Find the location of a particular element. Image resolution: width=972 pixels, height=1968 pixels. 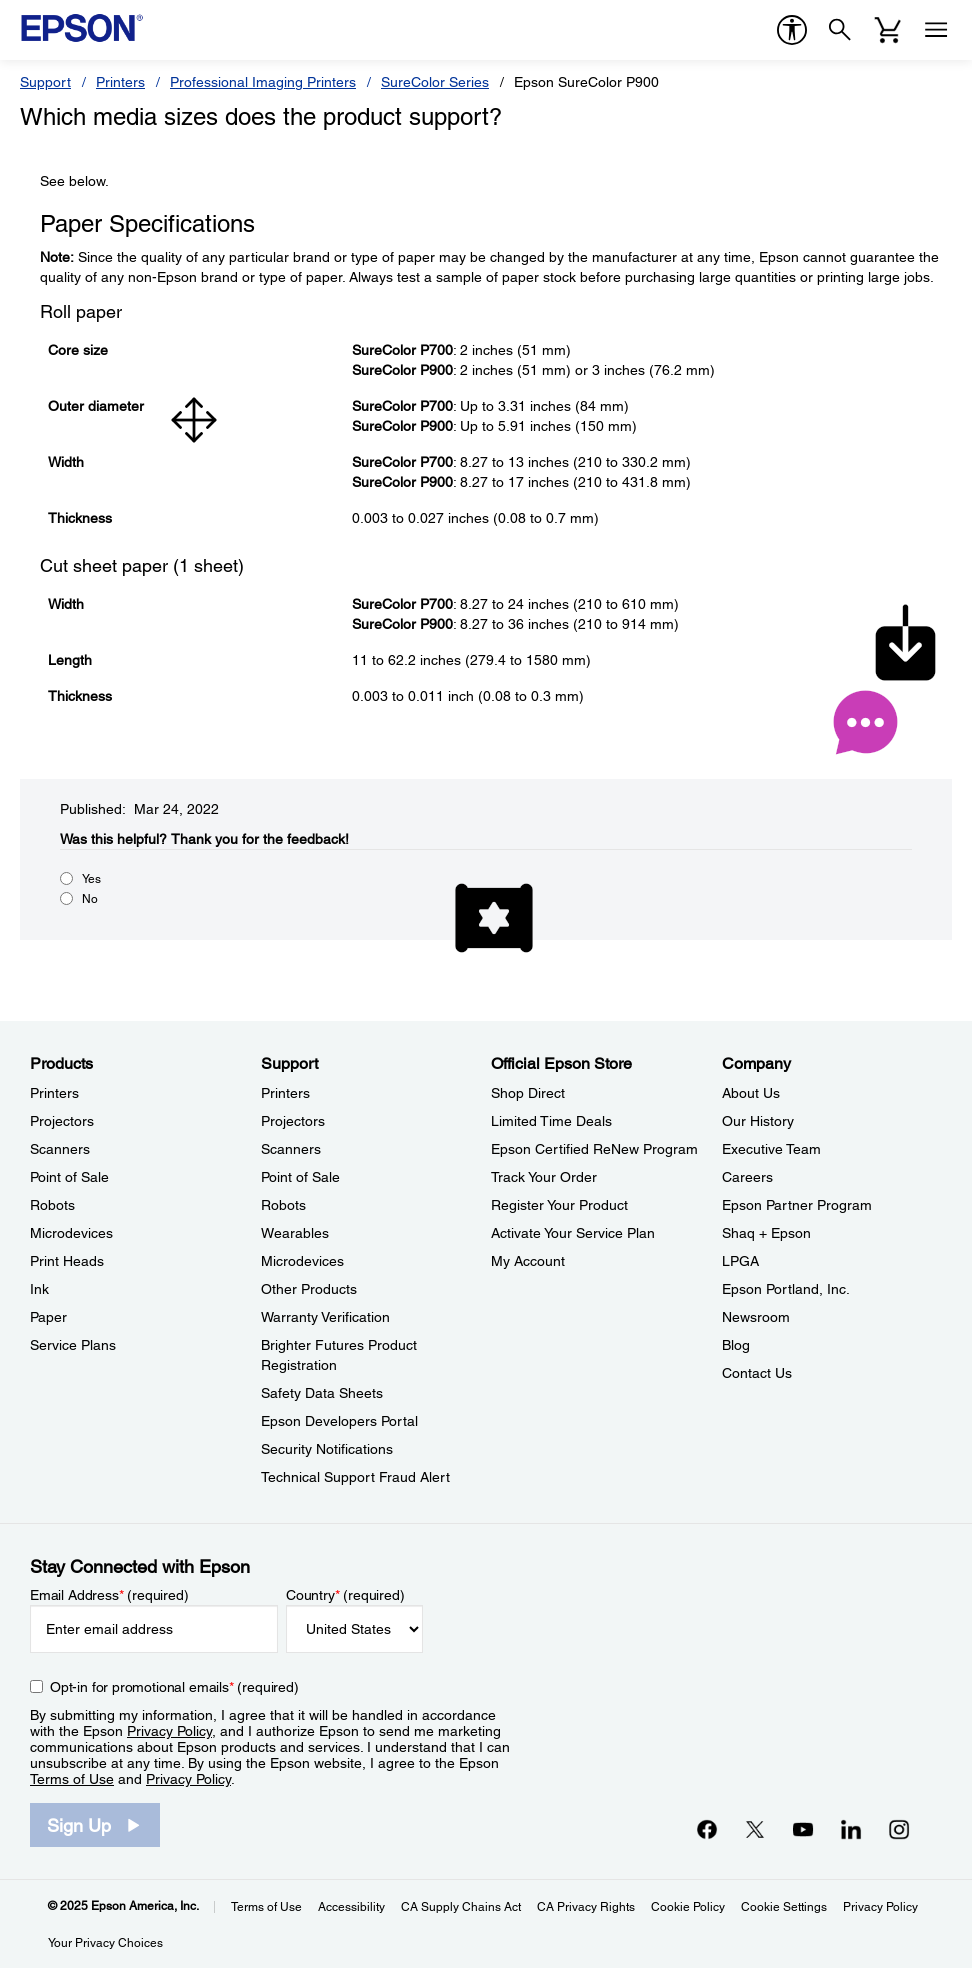

access jewish religious texts or torah content is located at coordinates (494, 918).